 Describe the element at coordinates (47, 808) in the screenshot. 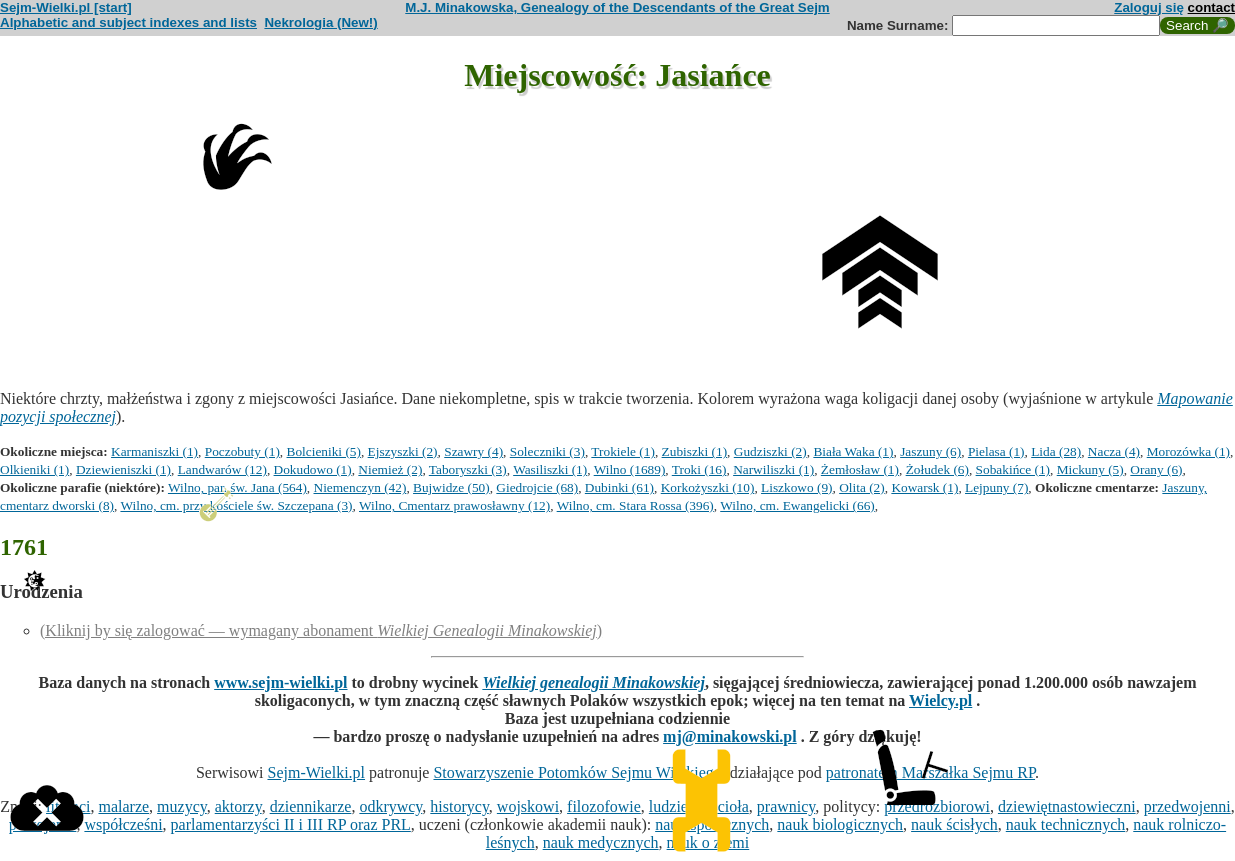

I see `indicates a toxic or hazardous area in gameplay` at that location.